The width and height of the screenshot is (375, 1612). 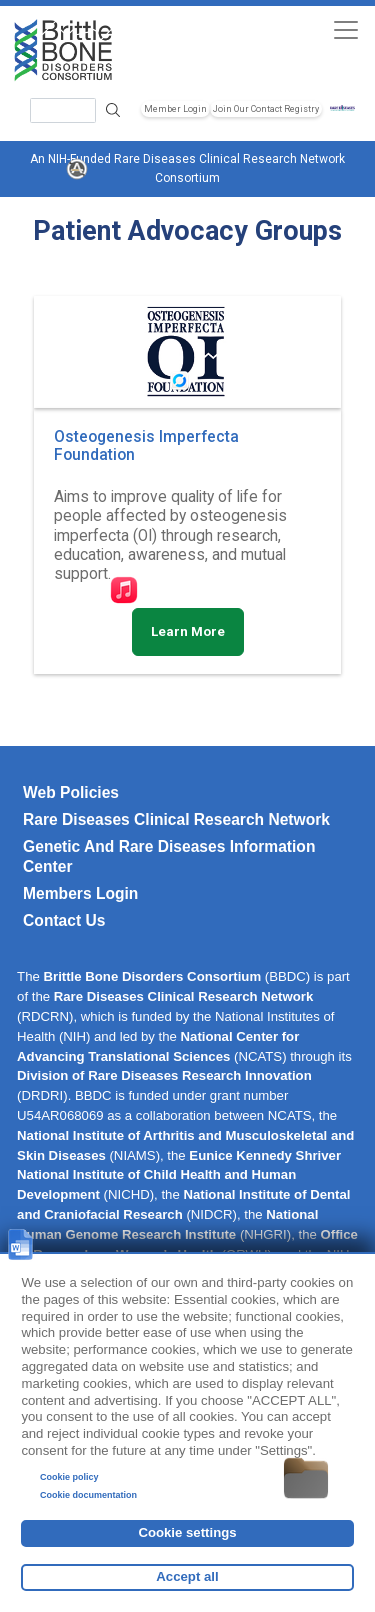 I want to click on open a microsoft word document, so click(x=20, y=1244).